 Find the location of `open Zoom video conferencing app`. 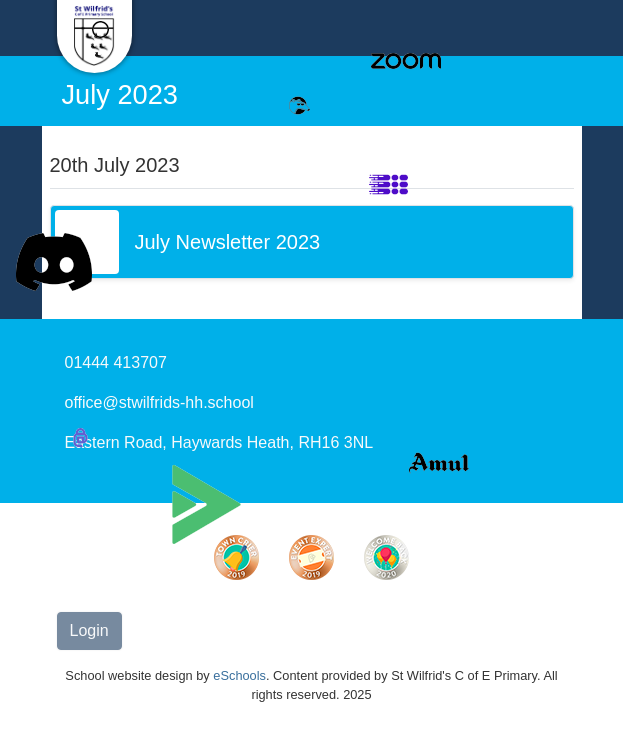

open Zoom video conferencing app is located at coordinates (406, 61).